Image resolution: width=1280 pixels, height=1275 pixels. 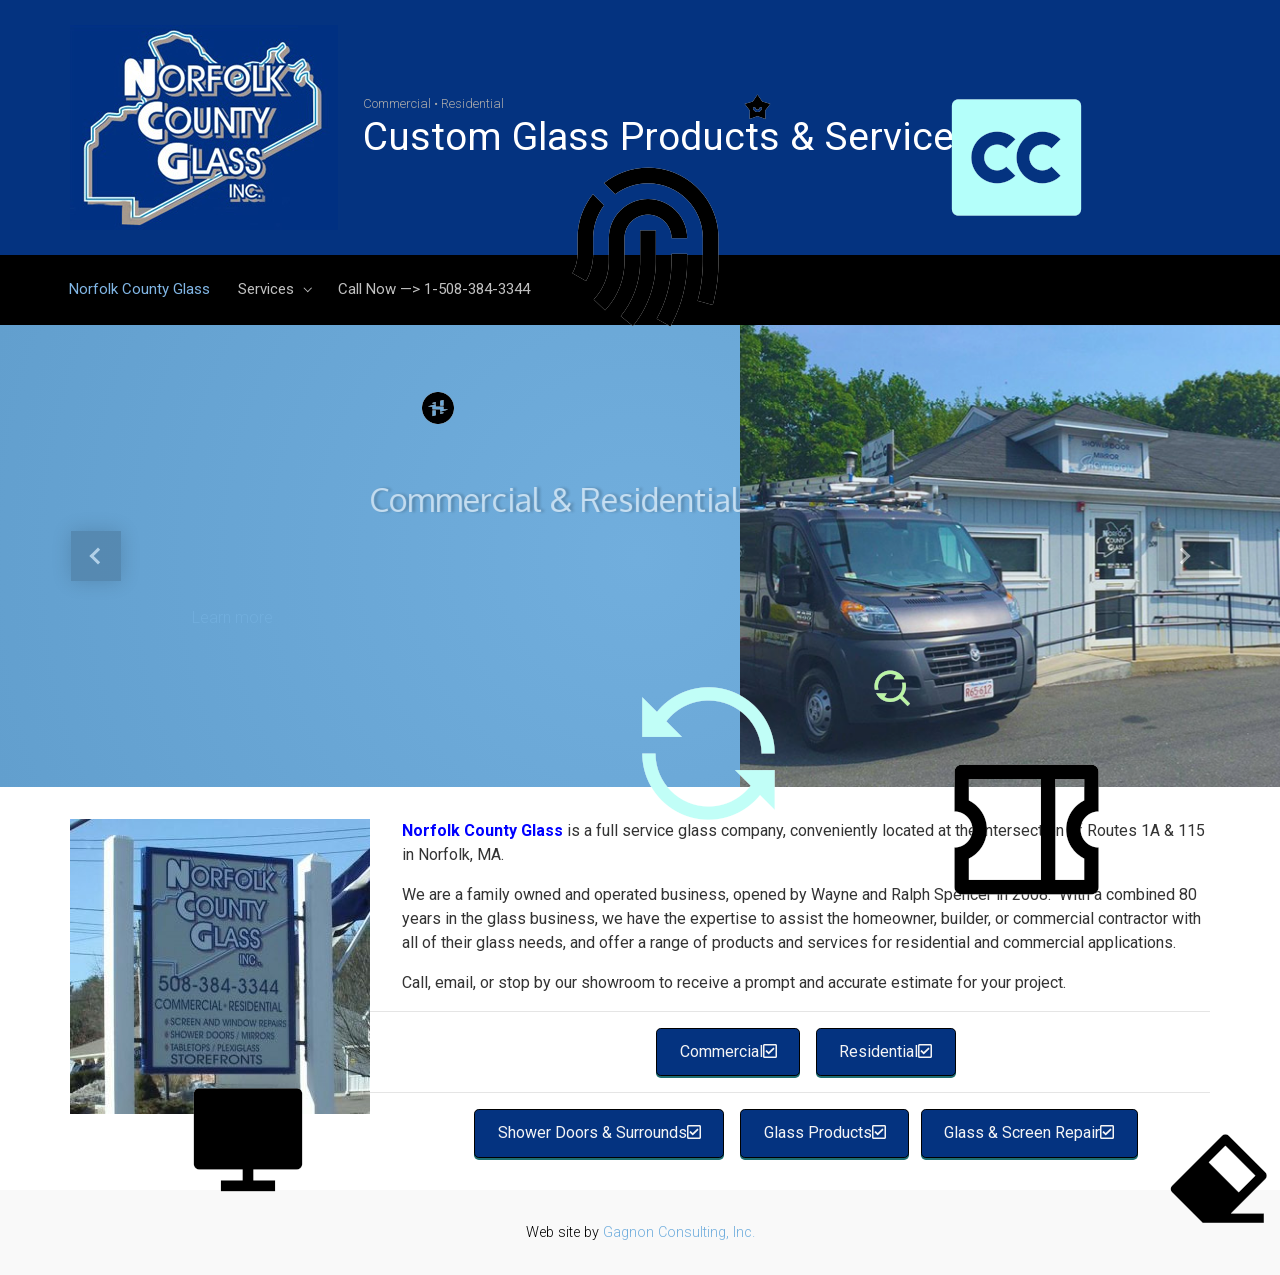 I want to click on find and replace text in a document, so click(x=892, y=688).